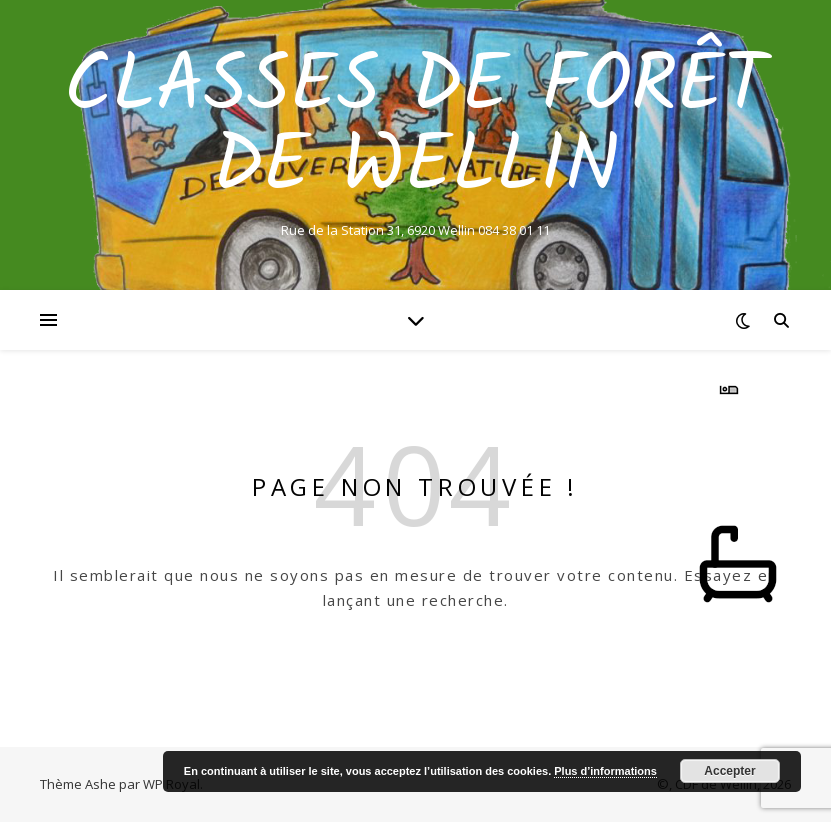  I want to click on select a first-class or business suite seat, so click(729, 390).